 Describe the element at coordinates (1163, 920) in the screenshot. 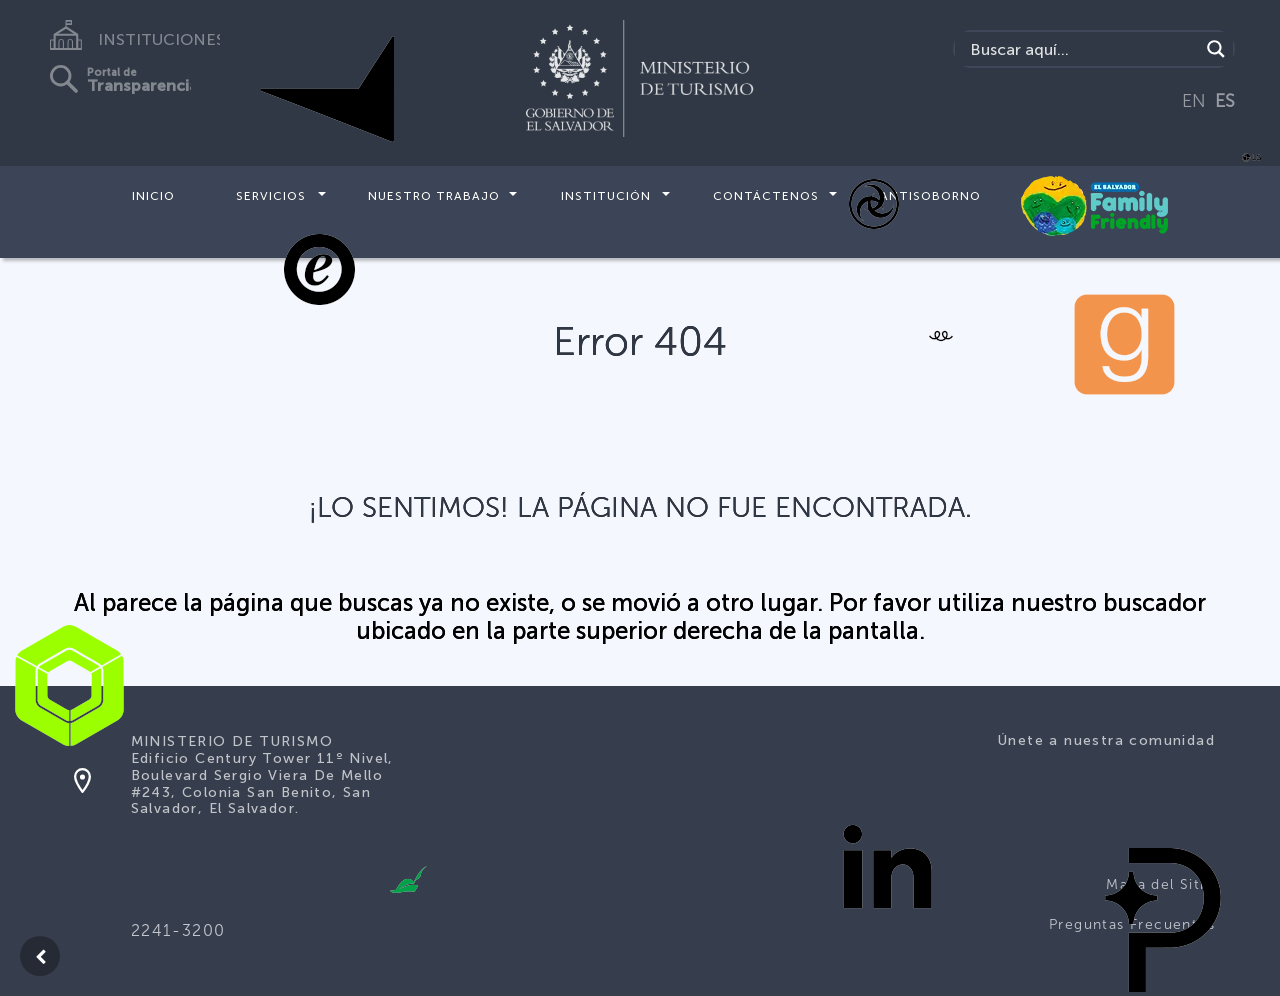

I see `paddle payment platform logo` at that location.